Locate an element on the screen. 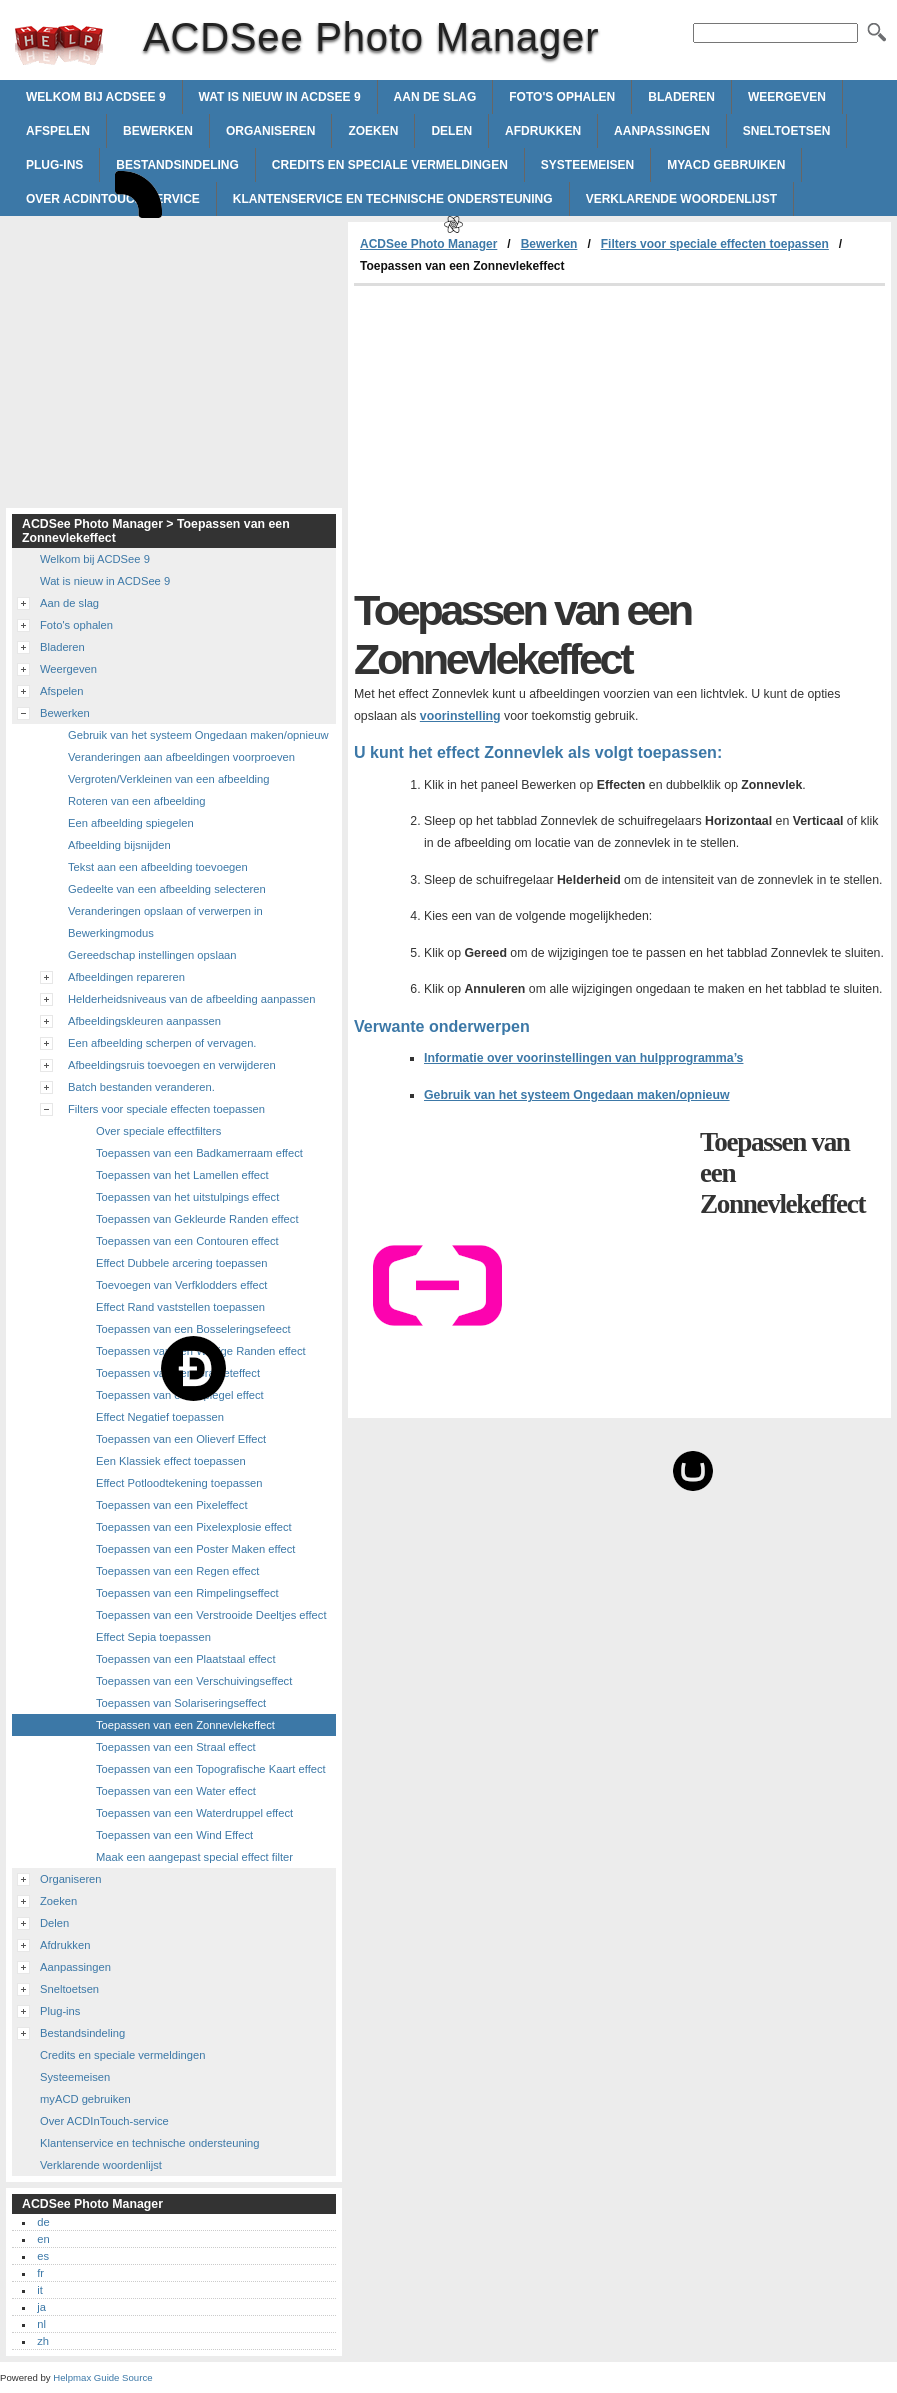 The height and width of the screenshot is (2393, 897). view dogecoin wallet or balance is located at coordinates (193, 1368).